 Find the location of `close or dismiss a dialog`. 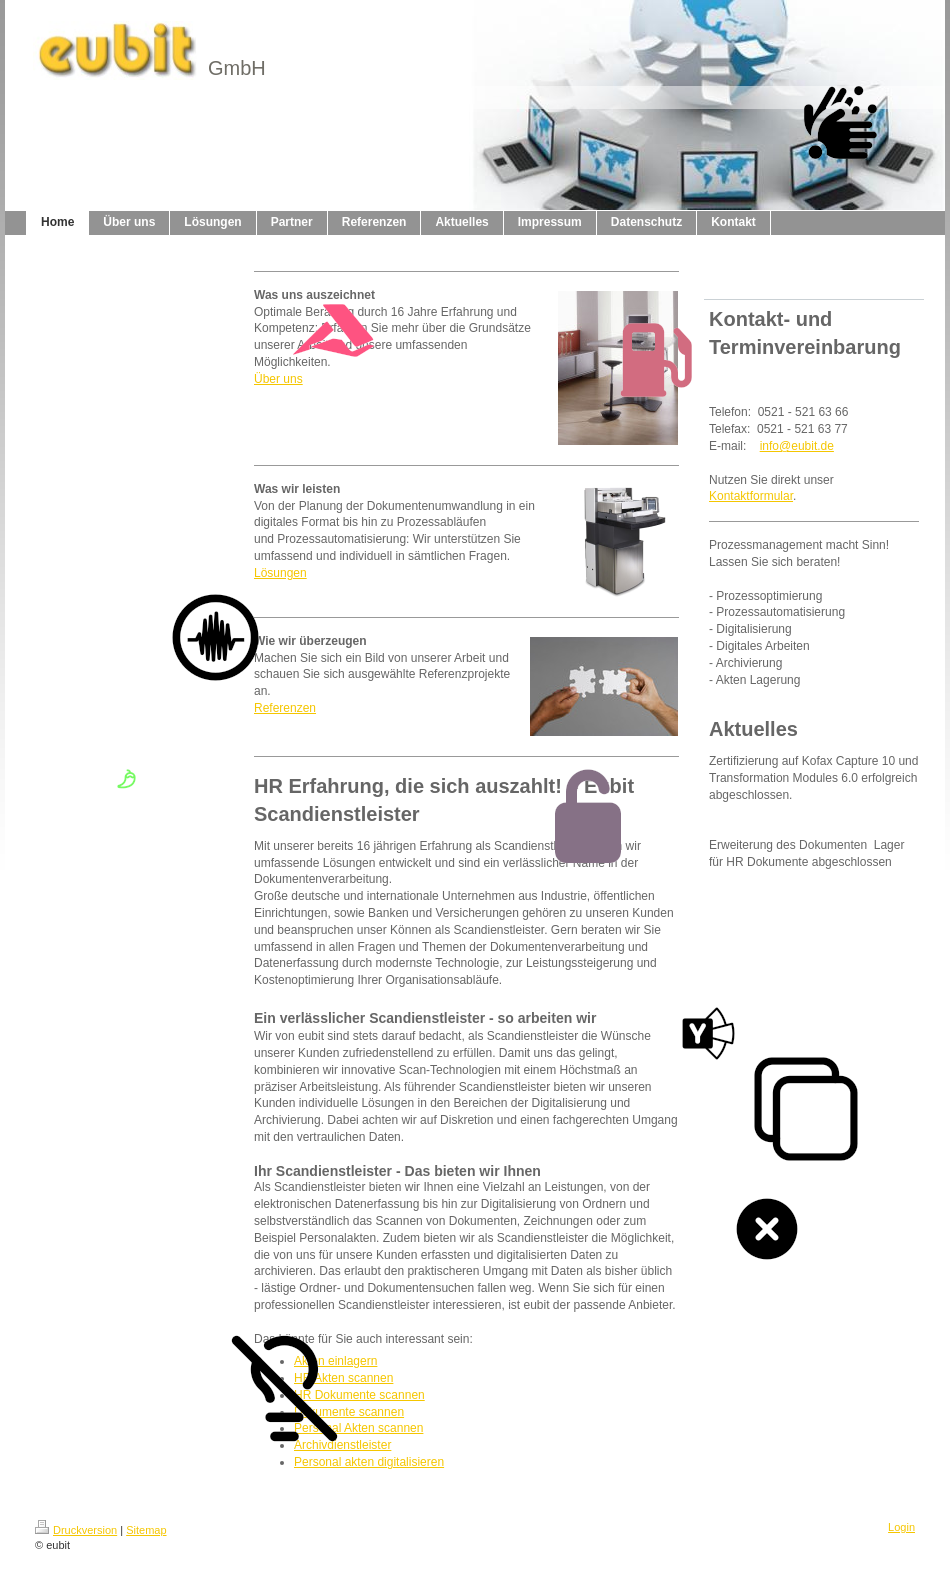

close or dismiss a dialog is located at coordinates (767, 1229).